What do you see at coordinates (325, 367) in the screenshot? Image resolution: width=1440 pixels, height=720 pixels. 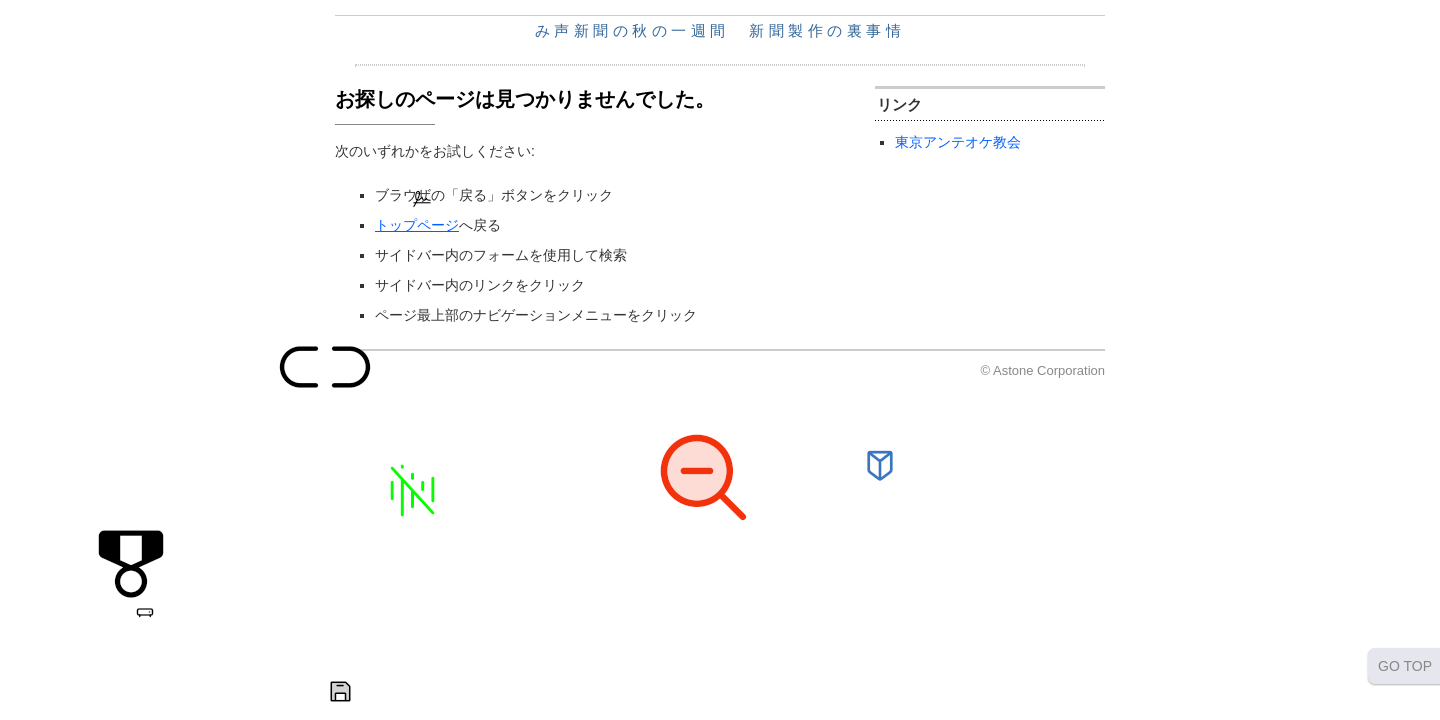 I see `unlink or break a connected item` at bounding box center [325, 367].